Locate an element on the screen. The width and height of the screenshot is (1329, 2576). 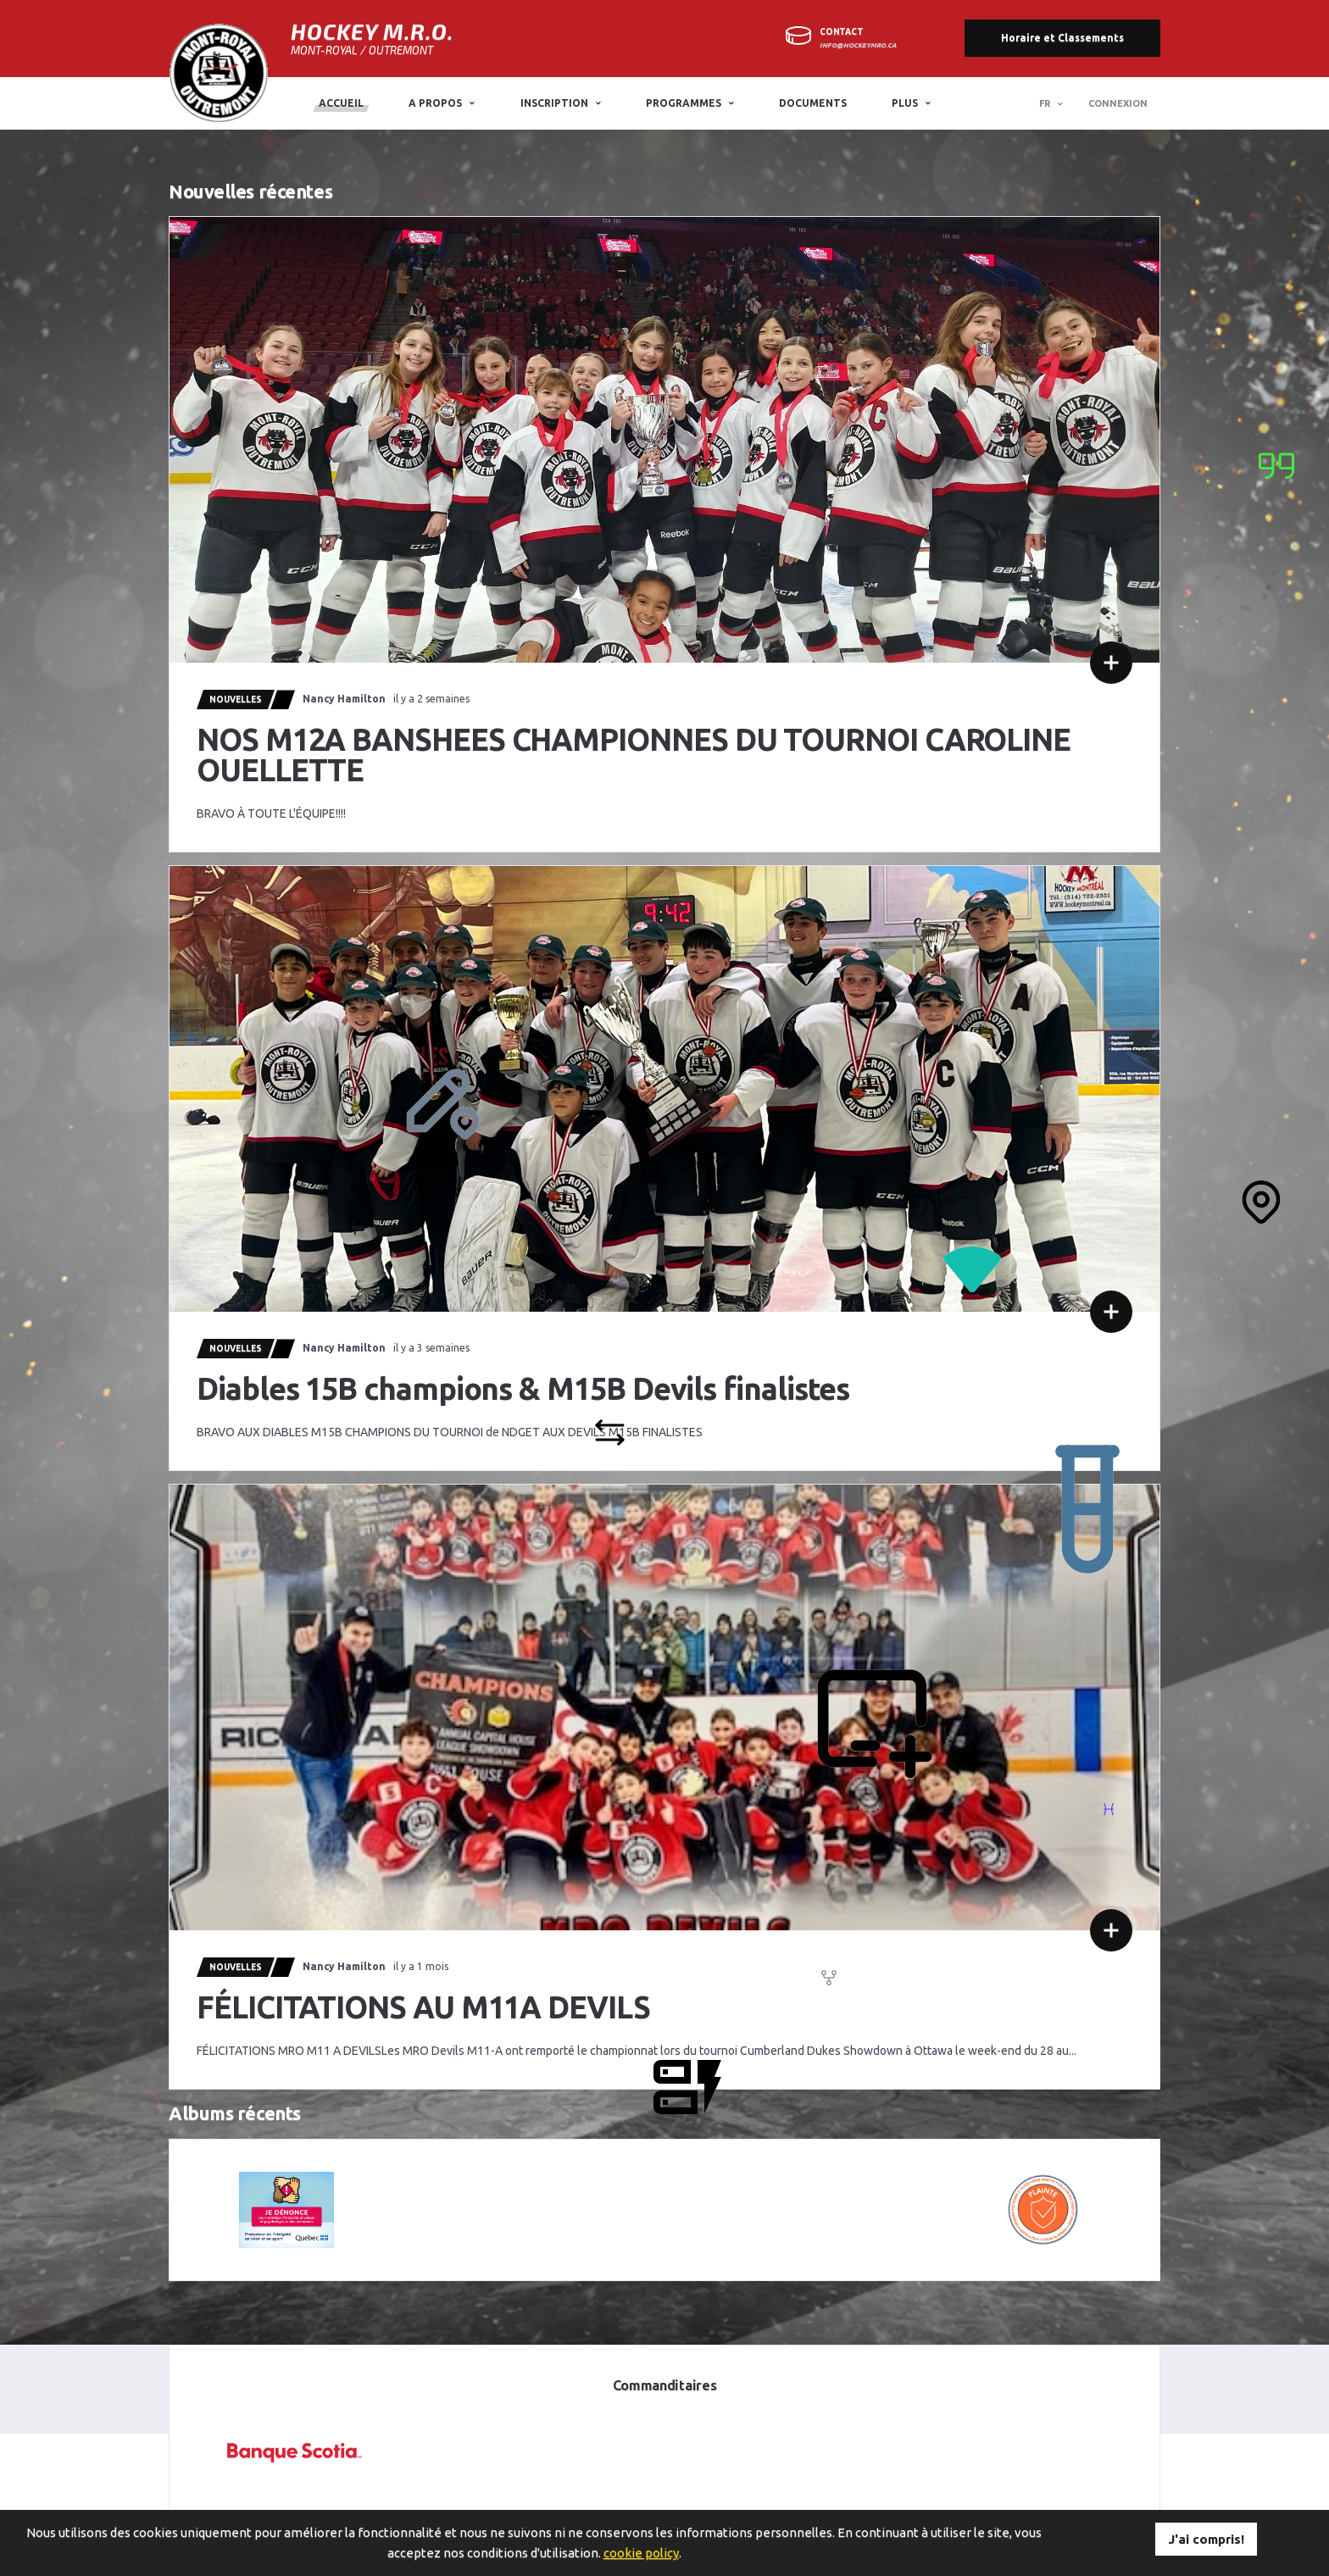
pin or save an edited note is located at coordinates (439, 1099).